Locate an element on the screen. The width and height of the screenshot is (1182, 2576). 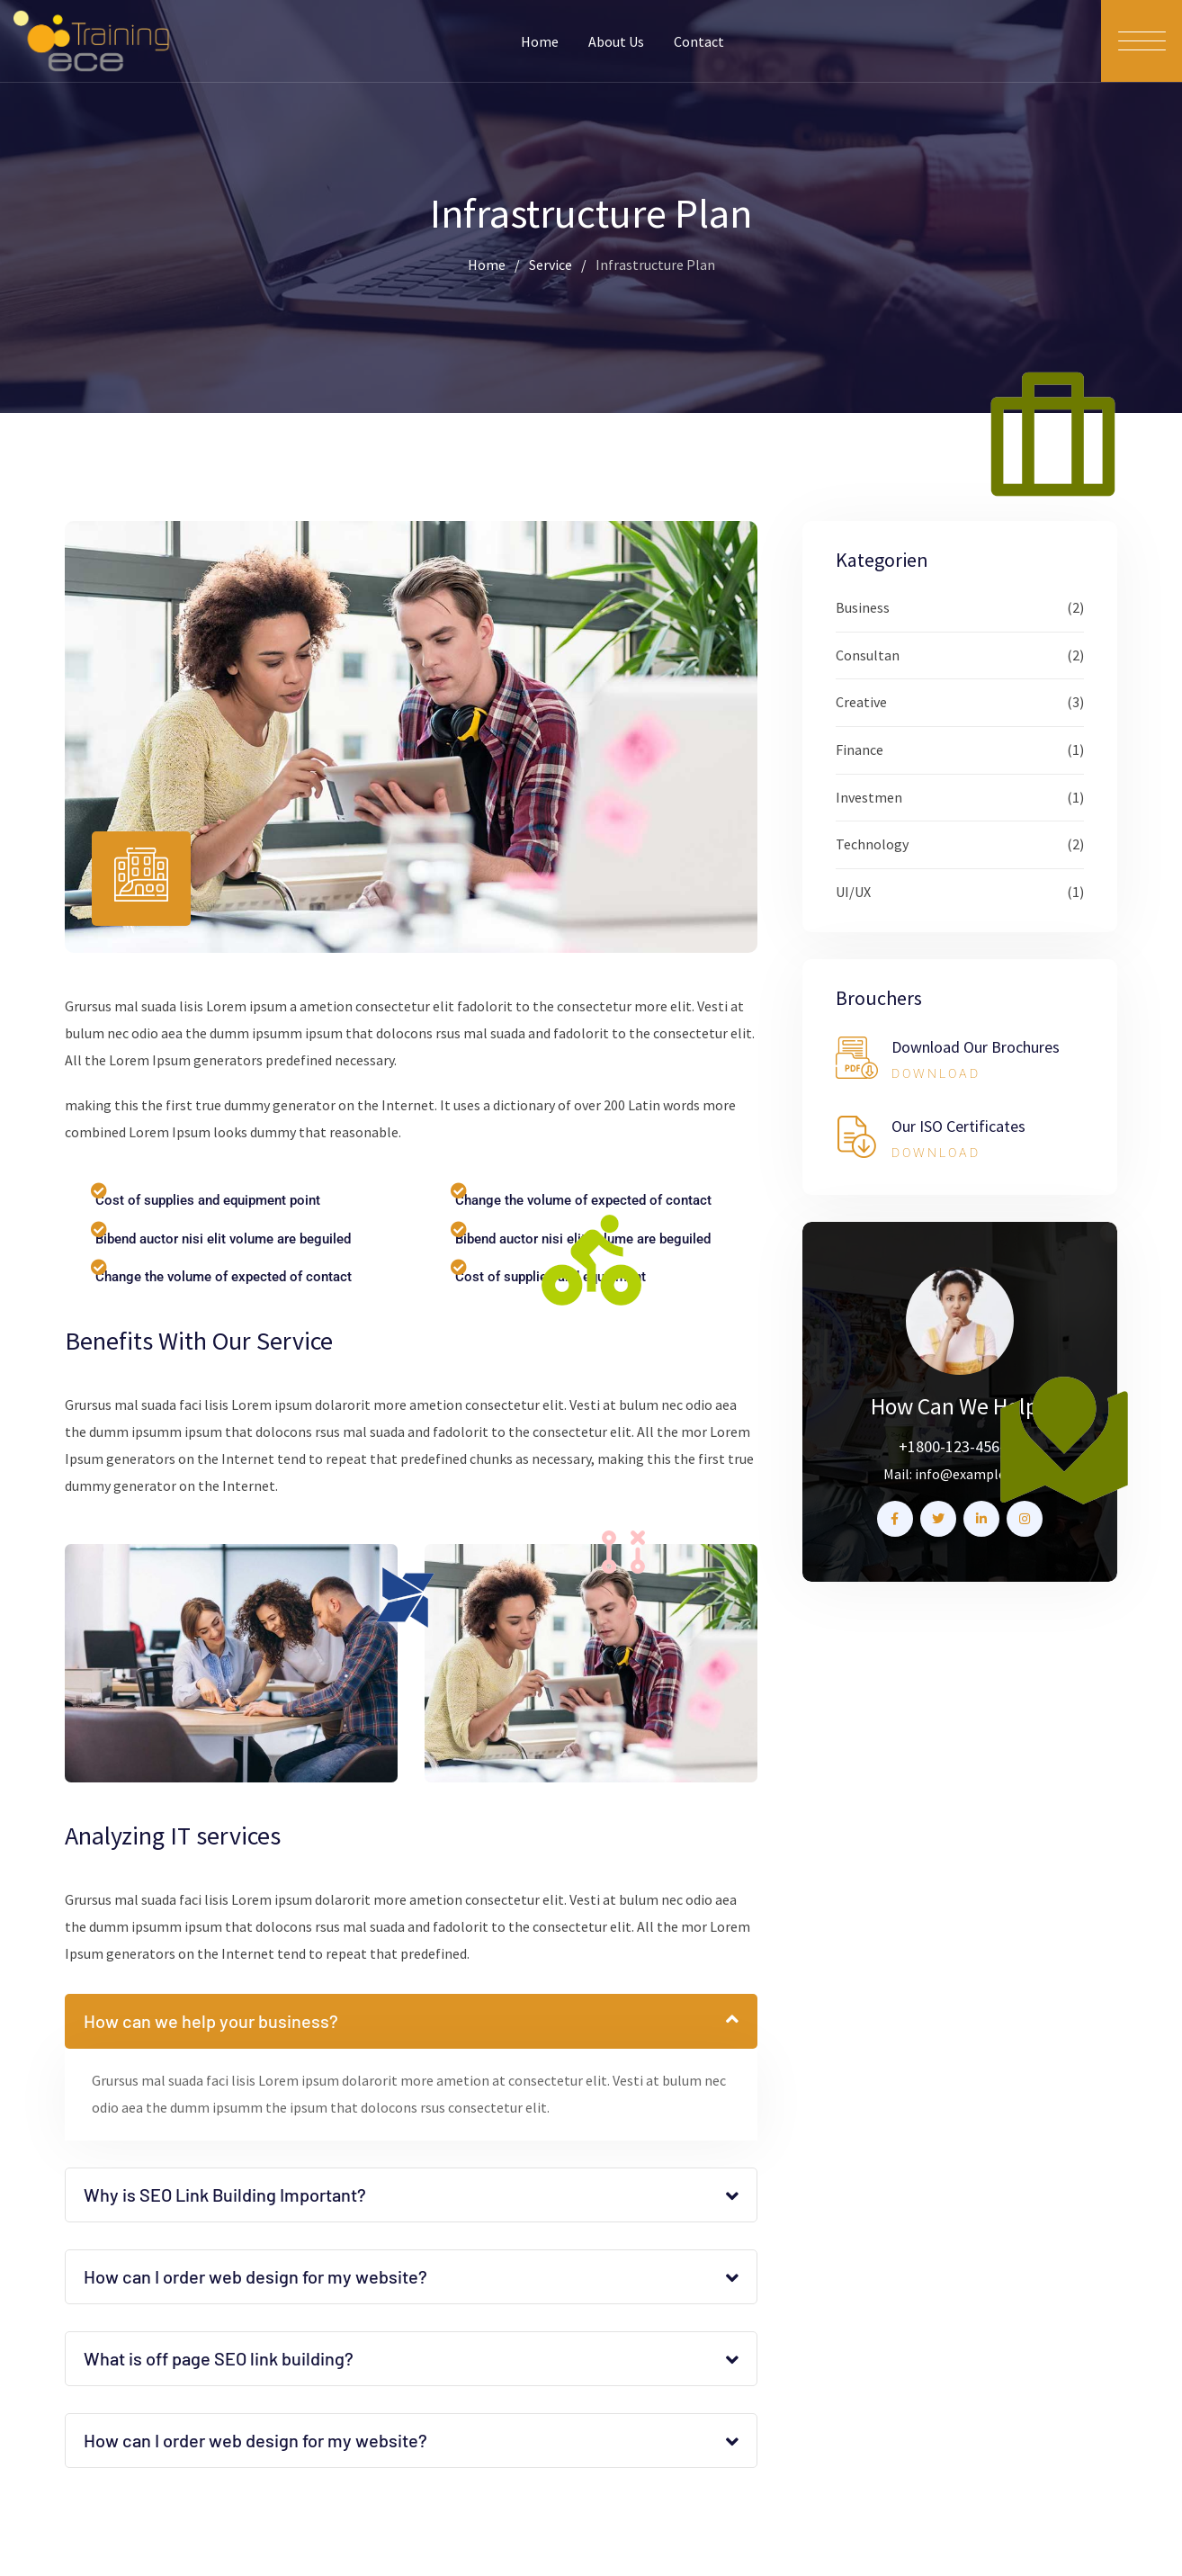
access work or business documents is located at coordinates (1052, 440).